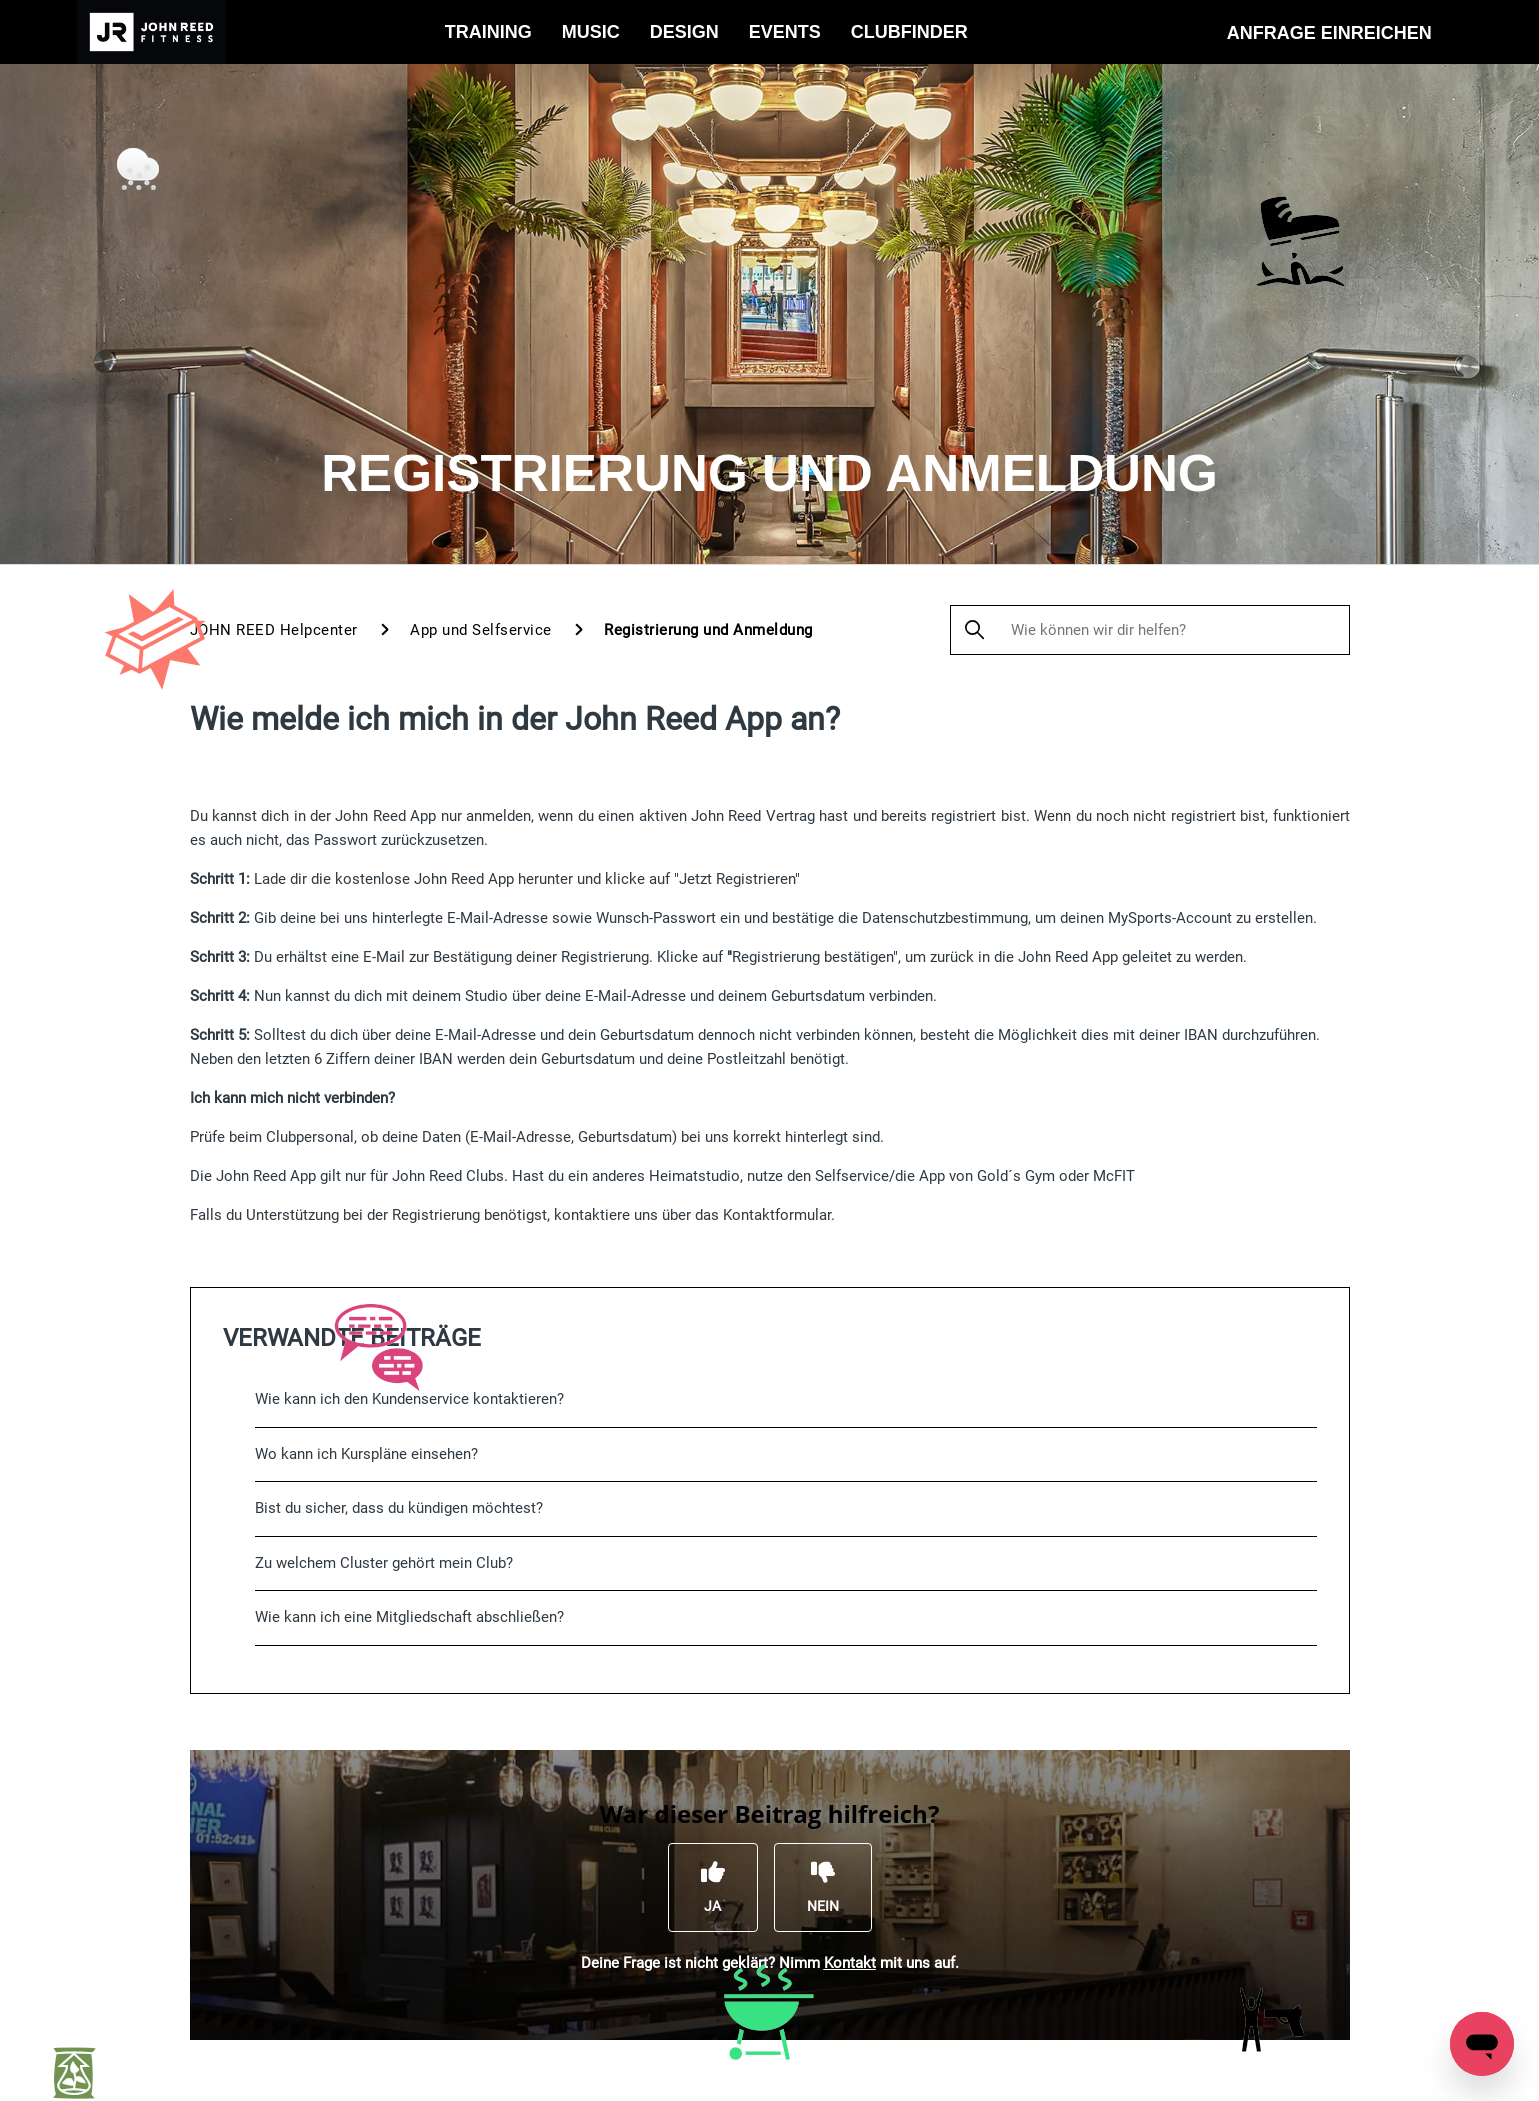 The width and height of the screenshot is (1539, 2101). I want to click on browse outdoor cooking or grilling recipes, so click(767, 2012).